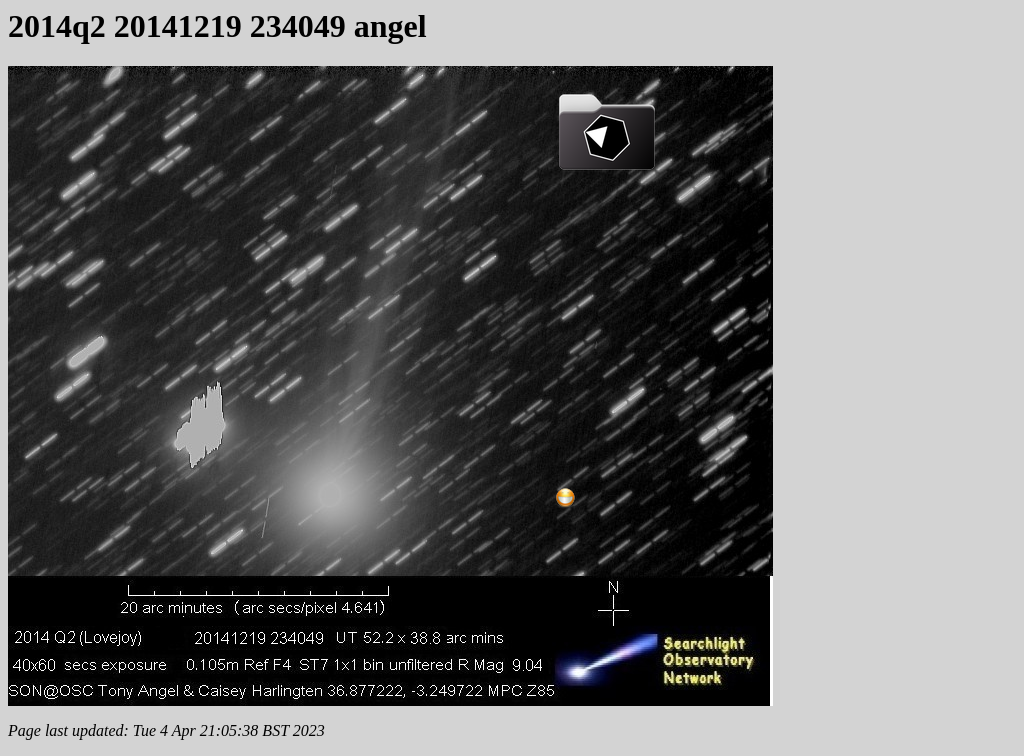 This screenshot has width=1024, height=756. What do you see at coordinates (565, 498) in the screenshot?
I see `react with laughter to a message` at bounding box center [565, 498].